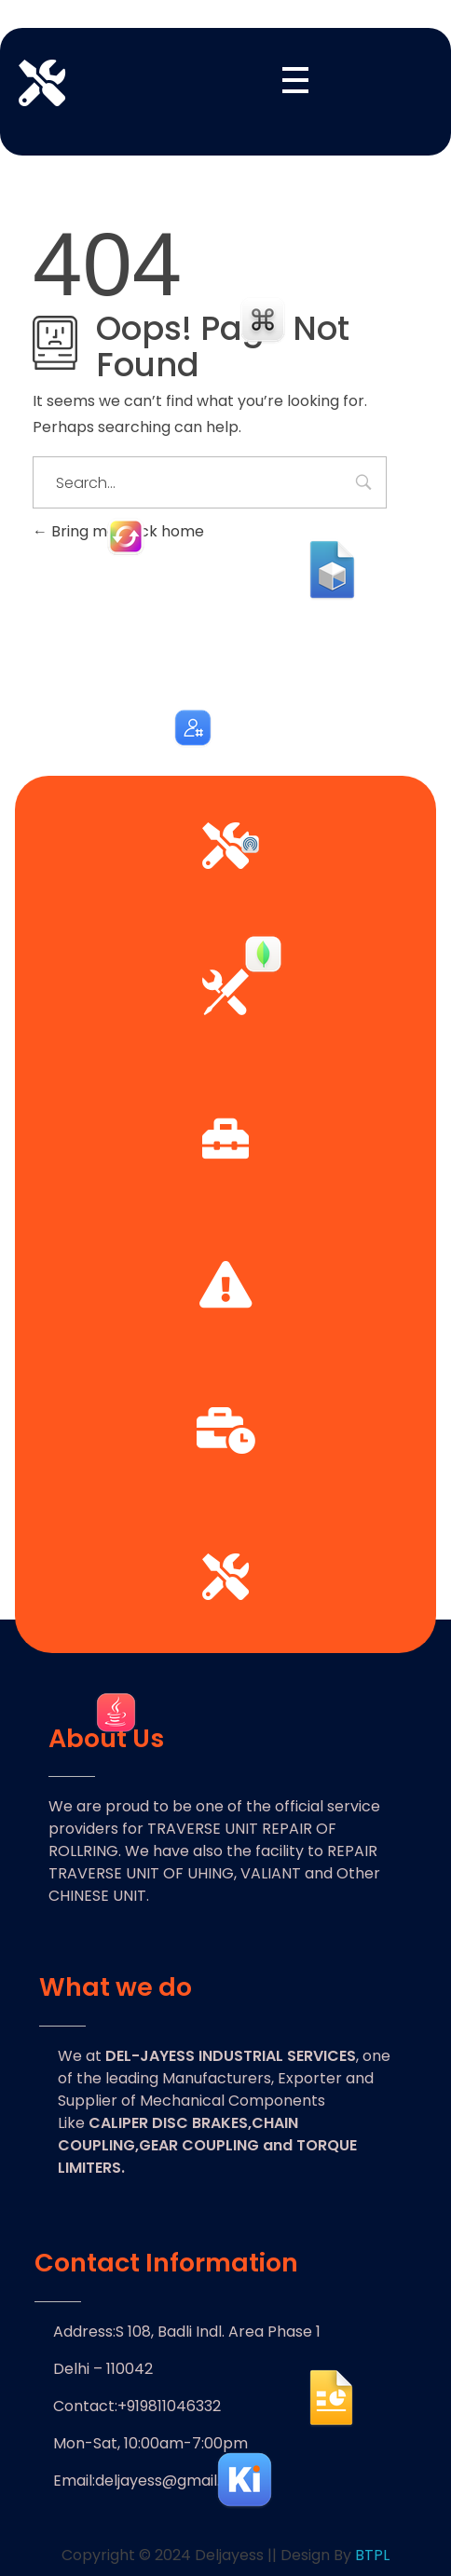 This screenshot has width=451, height=2576. What do you see at coordinates (263, 954) in the screenshot?
I see `open mongodb compass database management app` at bounding box center [263, 954].